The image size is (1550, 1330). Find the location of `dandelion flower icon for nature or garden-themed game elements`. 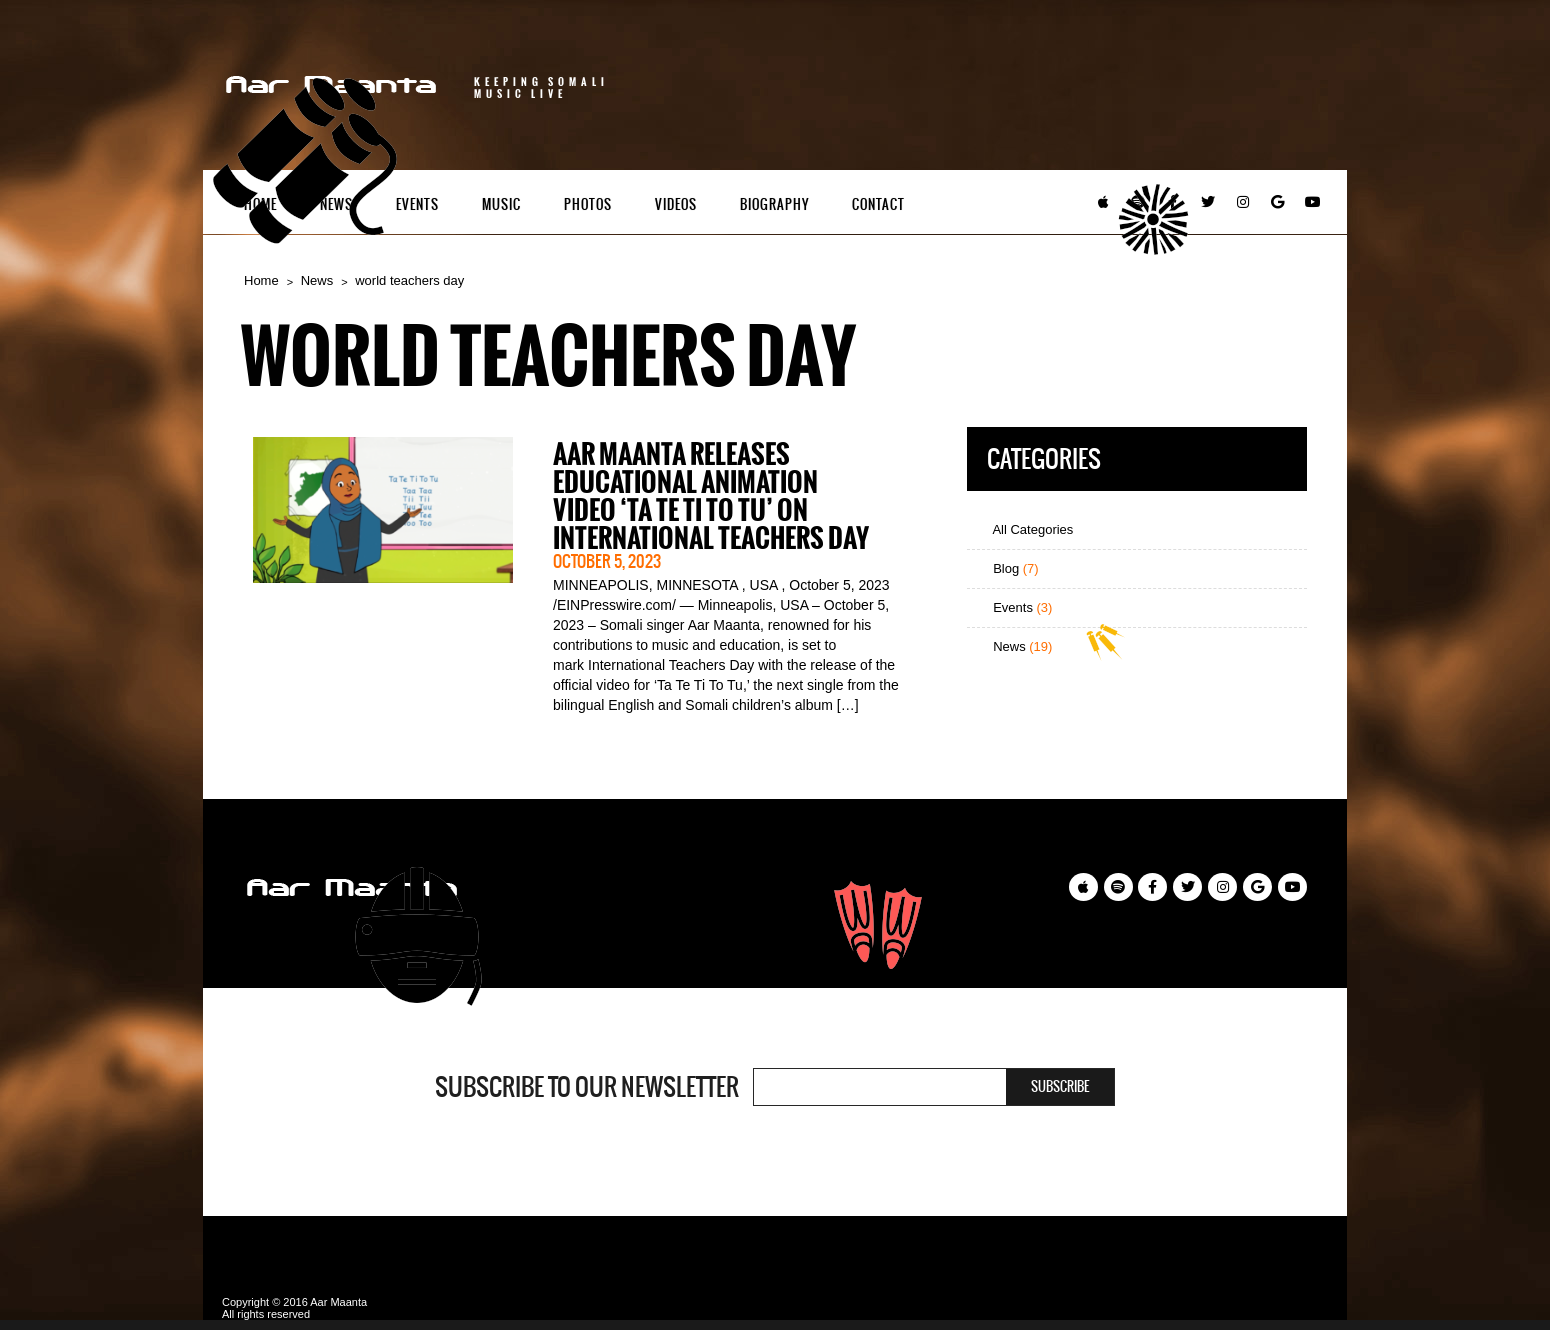

dandelion flower icon for nature or garden-themed game elements is located at coordinates (1153, 219).